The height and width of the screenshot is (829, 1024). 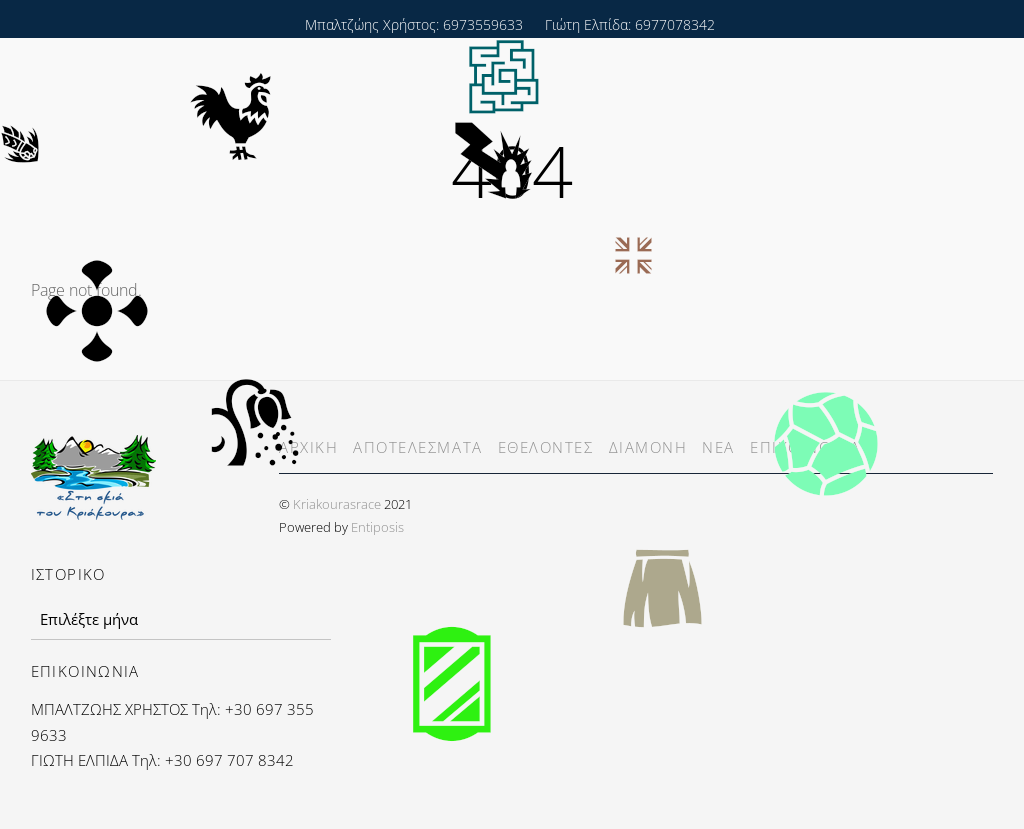 What do you see at coordinates (662, 588) in the screenshot?
I see `browse skirts in clothing catalog` at bounding box center [662, 588].